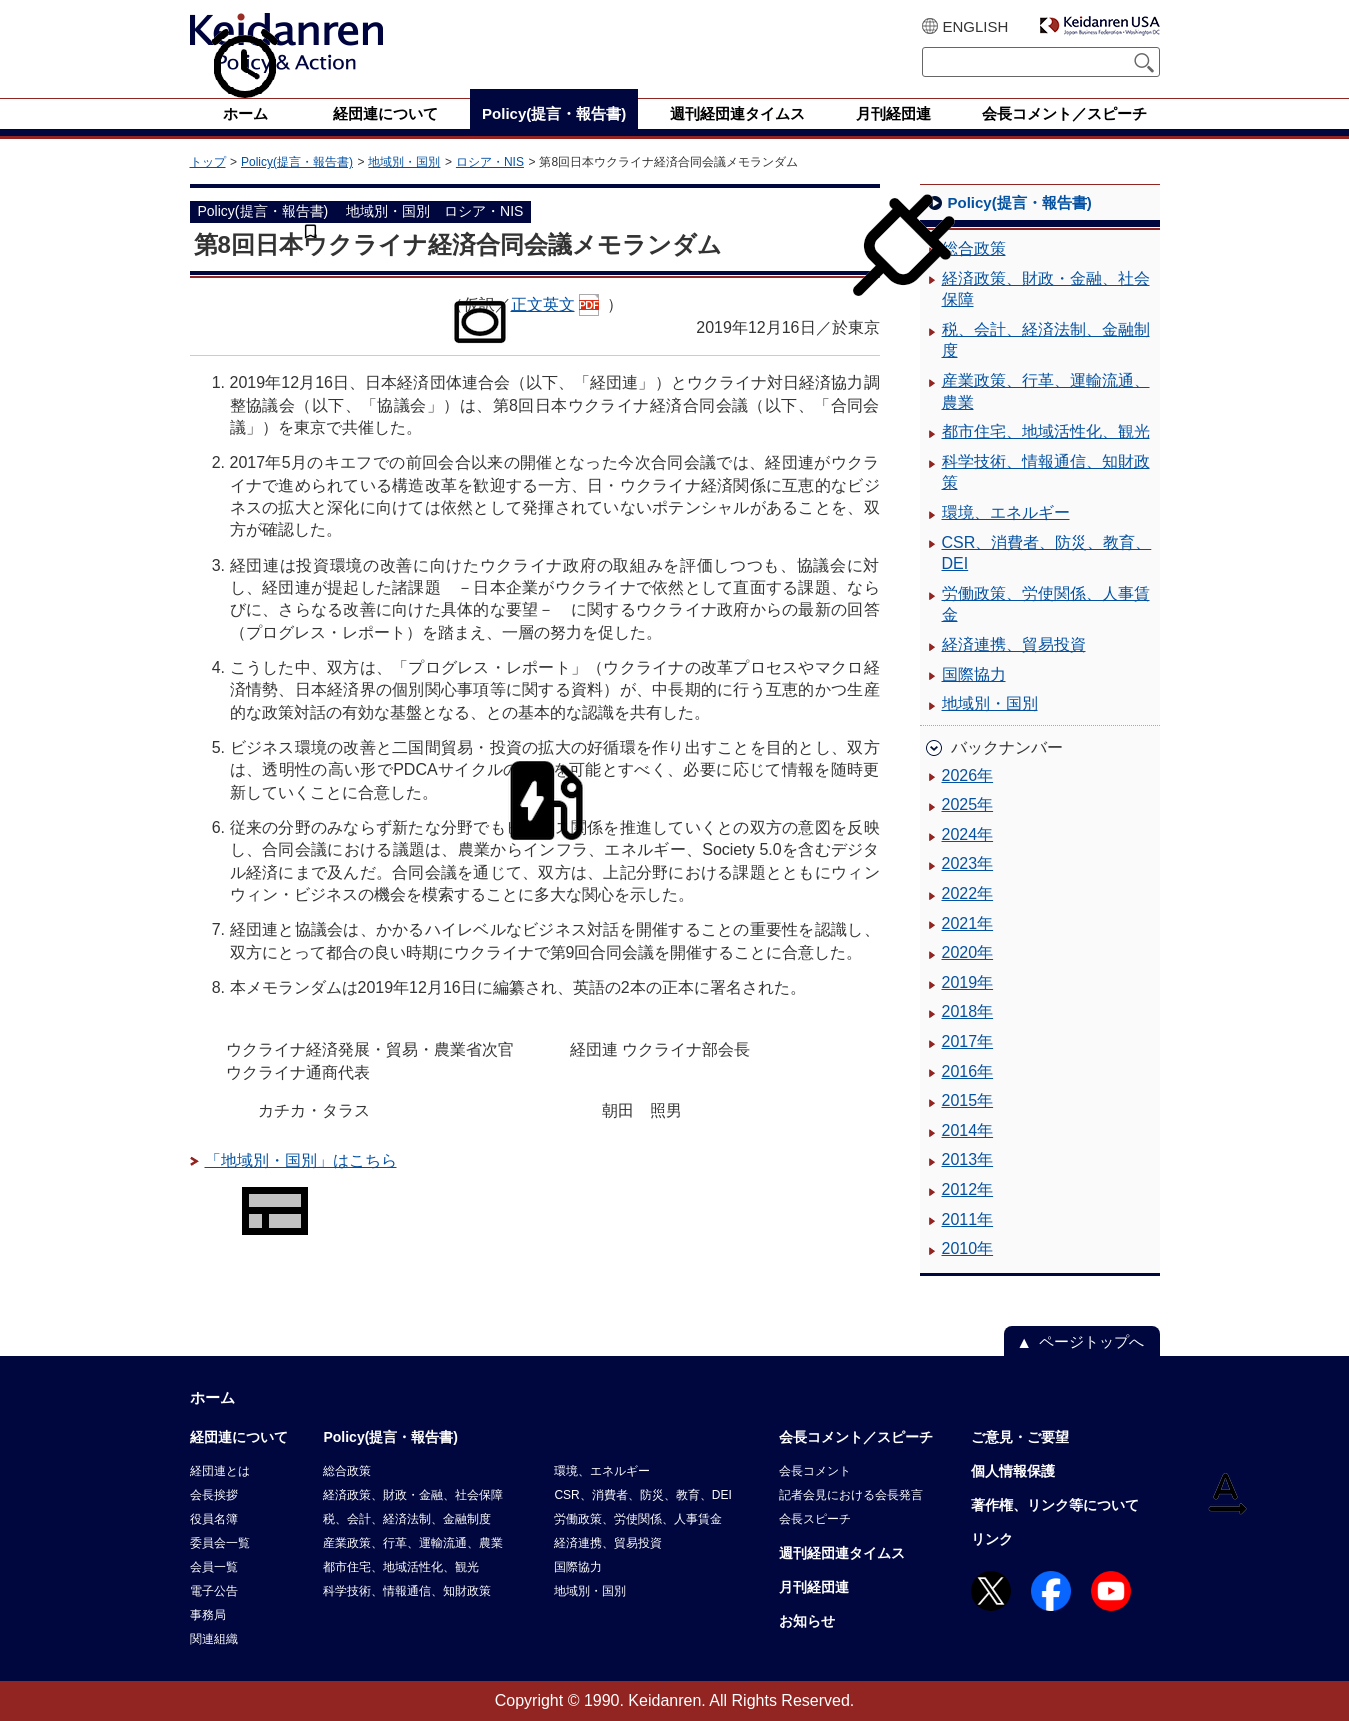  What do you see at coordinates (273, 1211) in the screenshot?
I see `switch to compact view layout` at bounding box center [273, 1211].